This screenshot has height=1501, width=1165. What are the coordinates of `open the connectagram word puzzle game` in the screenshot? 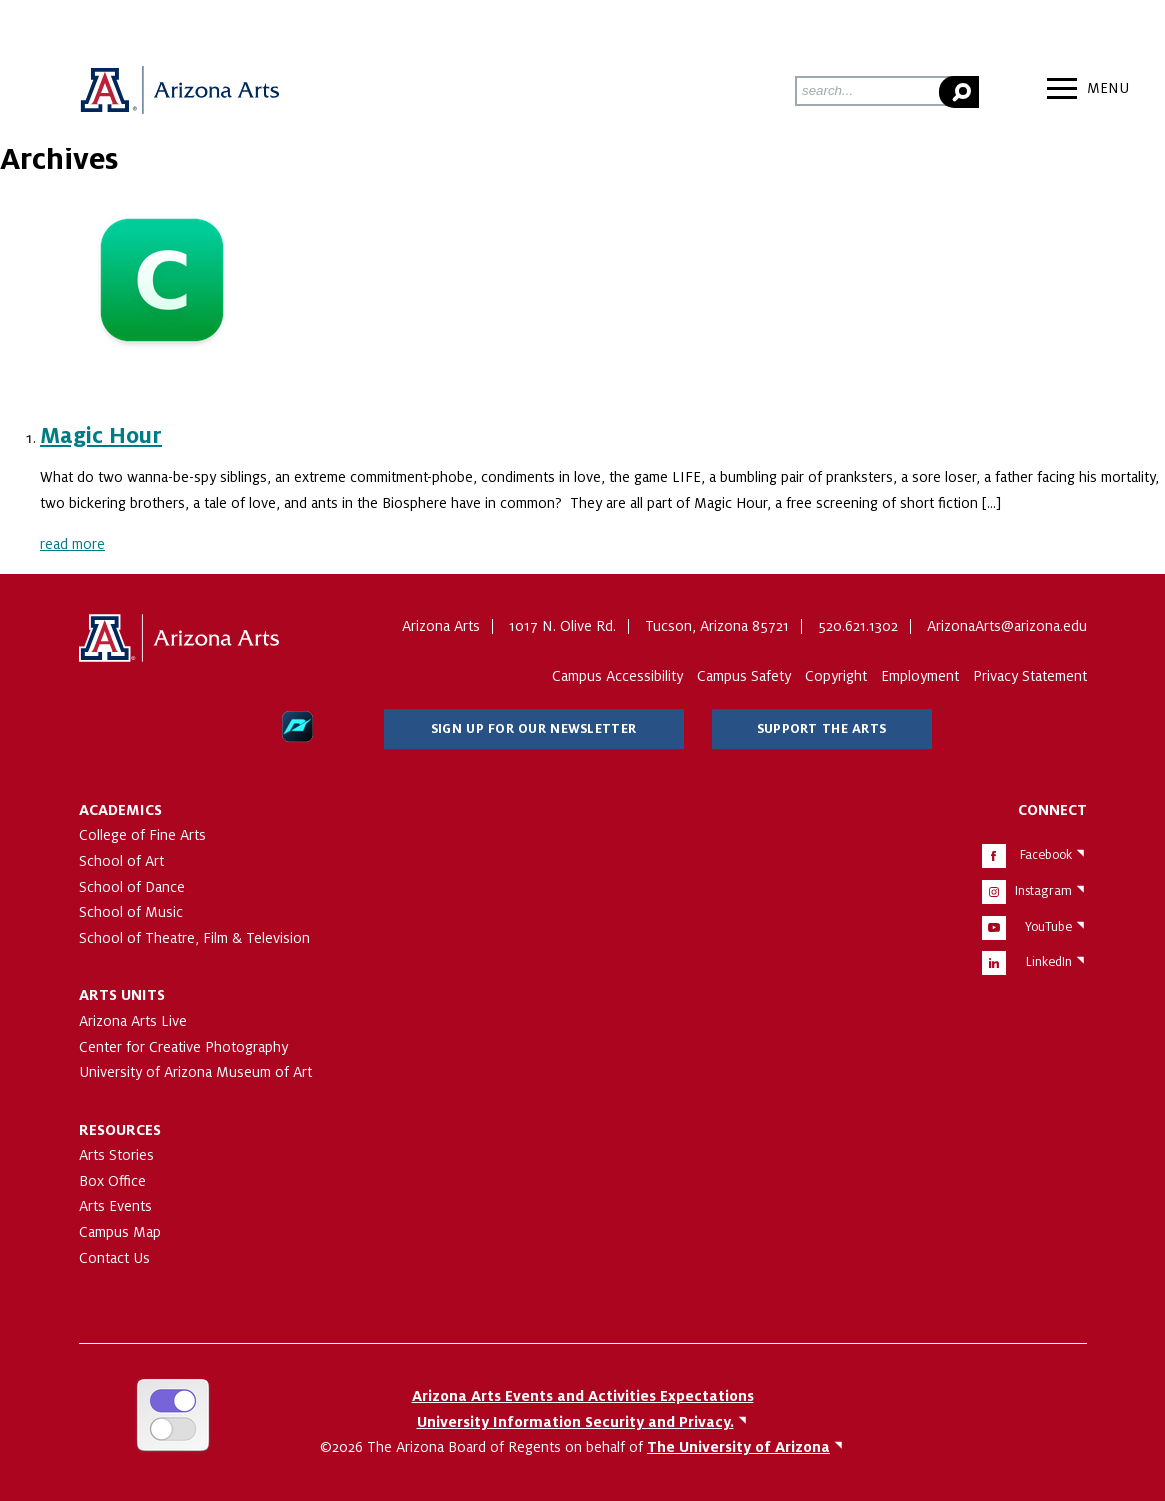 It's located at (162, 280).